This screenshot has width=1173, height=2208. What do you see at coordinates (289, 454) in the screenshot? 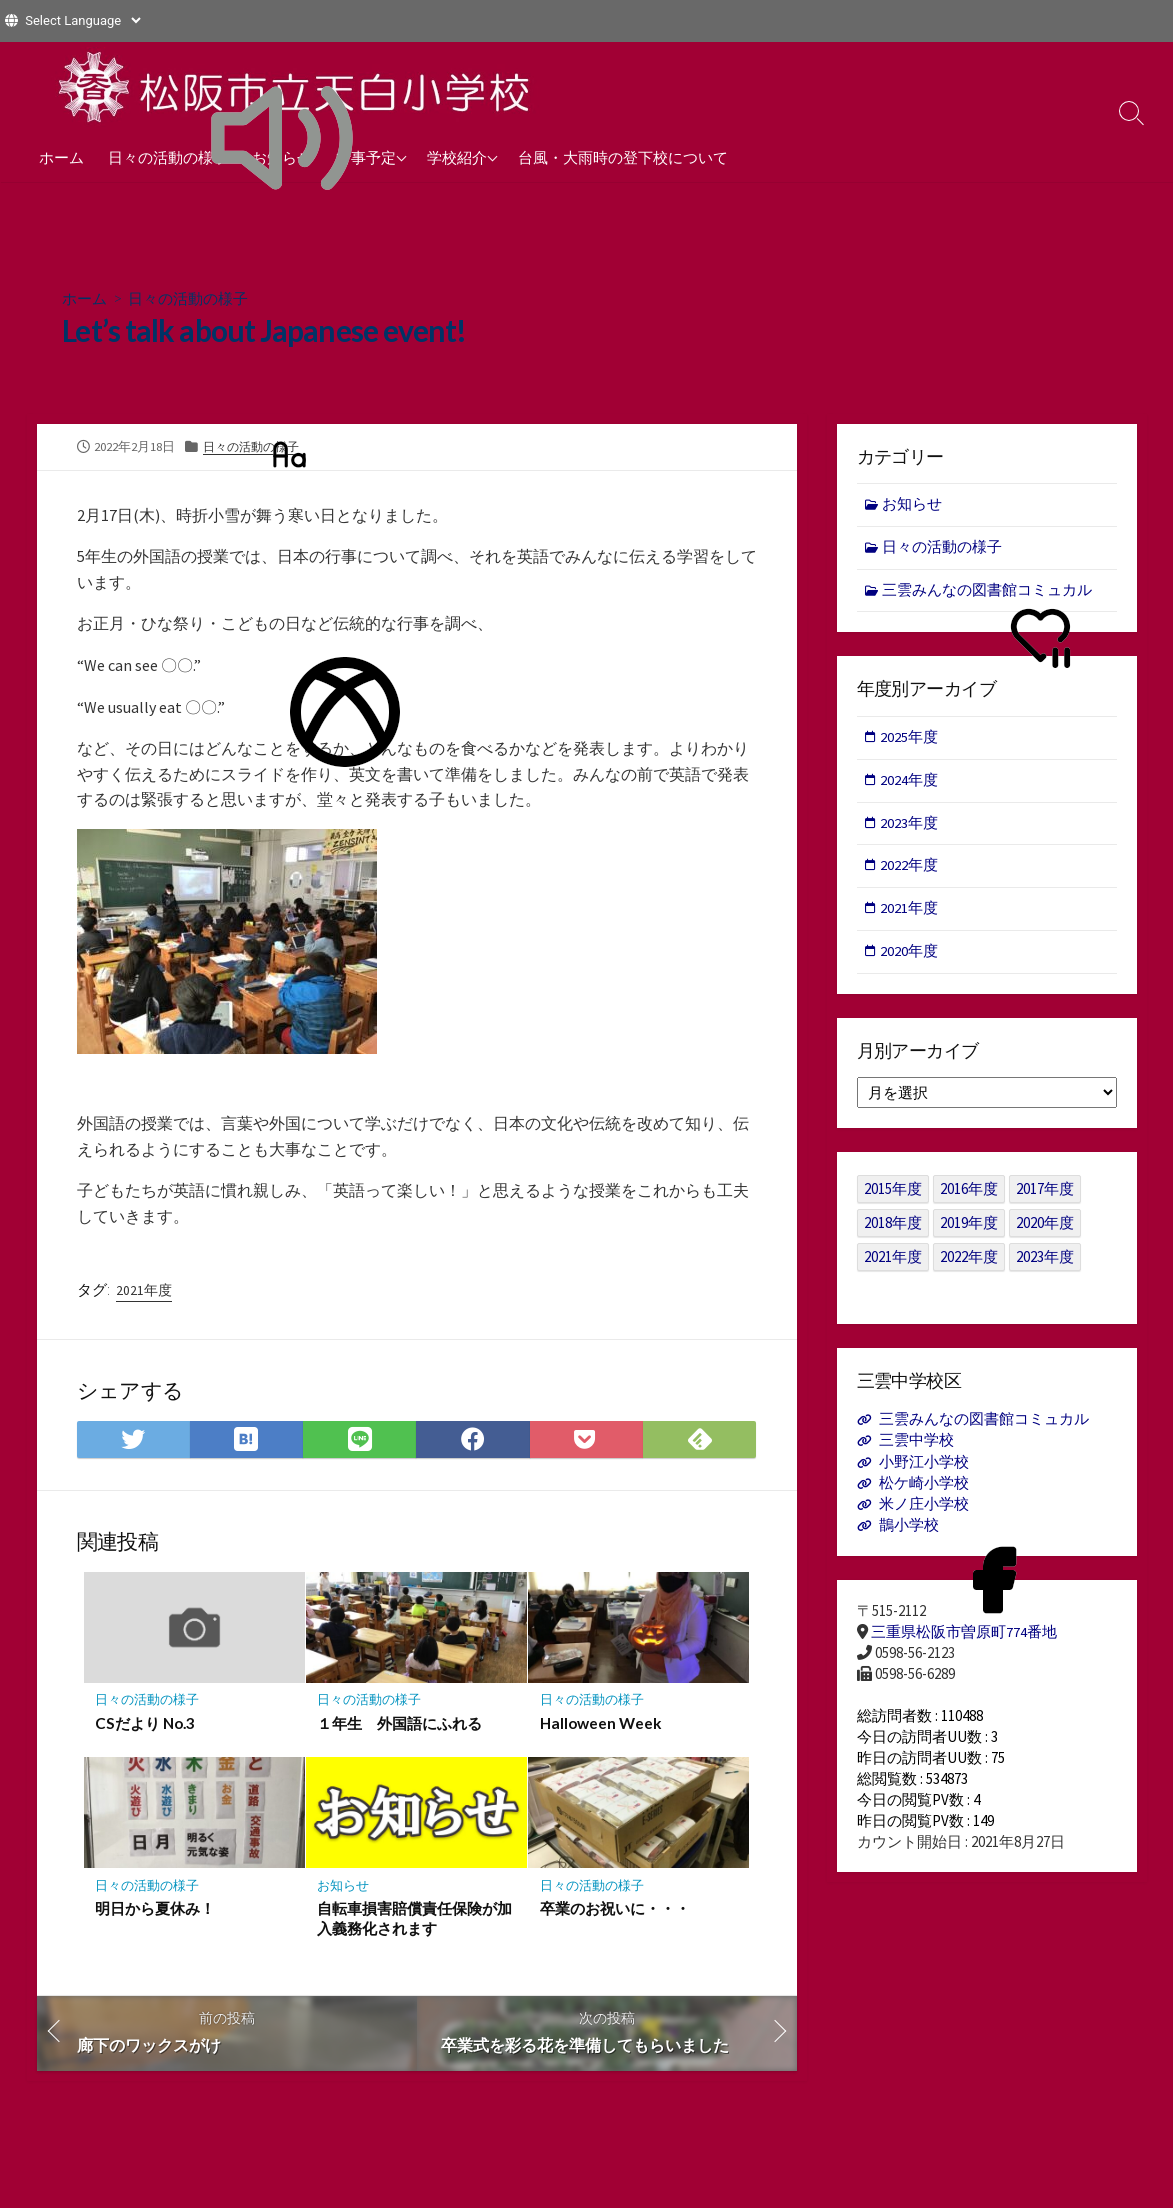
I see `change text case formatting` at bounding box center [289, 454].